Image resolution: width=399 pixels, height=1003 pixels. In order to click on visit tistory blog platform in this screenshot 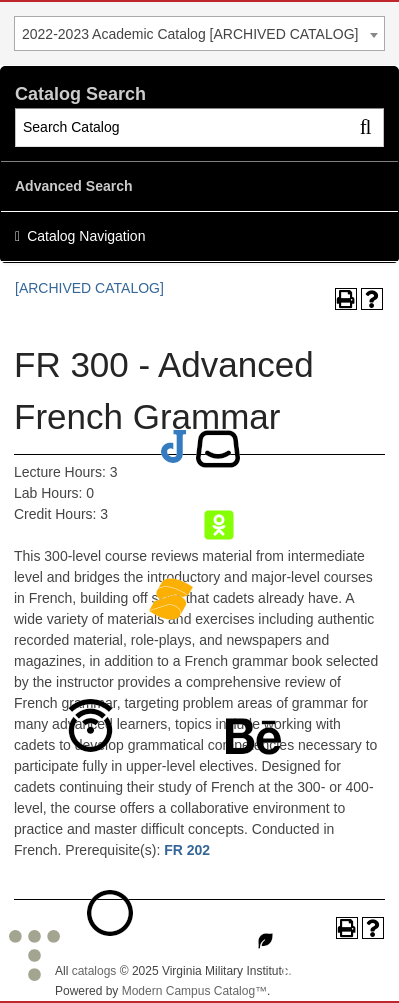, I will do `click(34, 955)`.